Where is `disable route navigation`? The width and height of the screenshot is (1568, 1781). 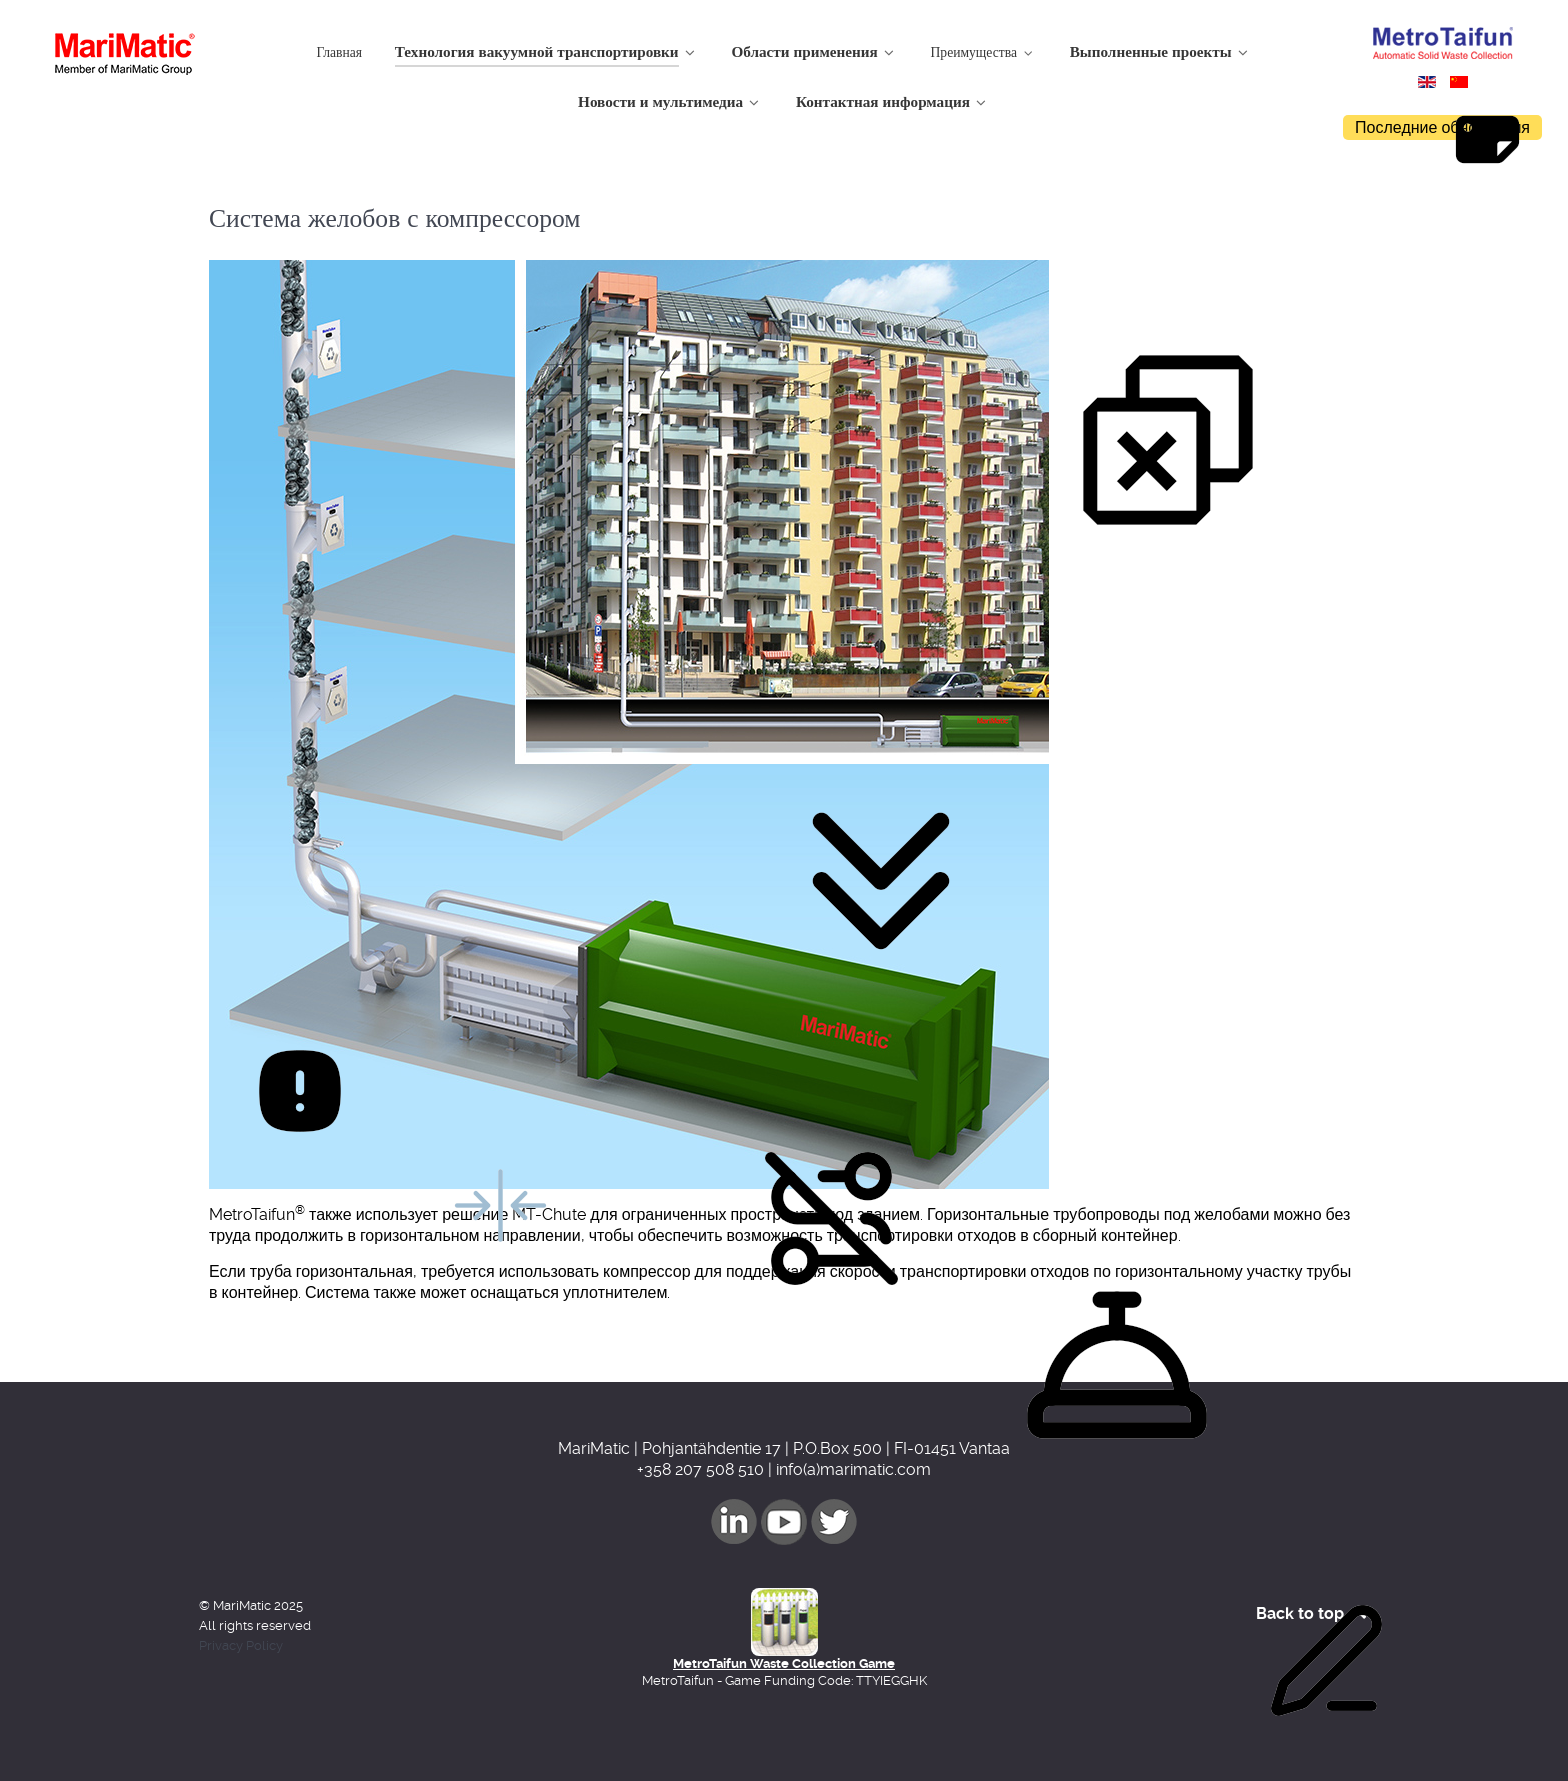 disable route navigation is located at coordinates (831, 1218).